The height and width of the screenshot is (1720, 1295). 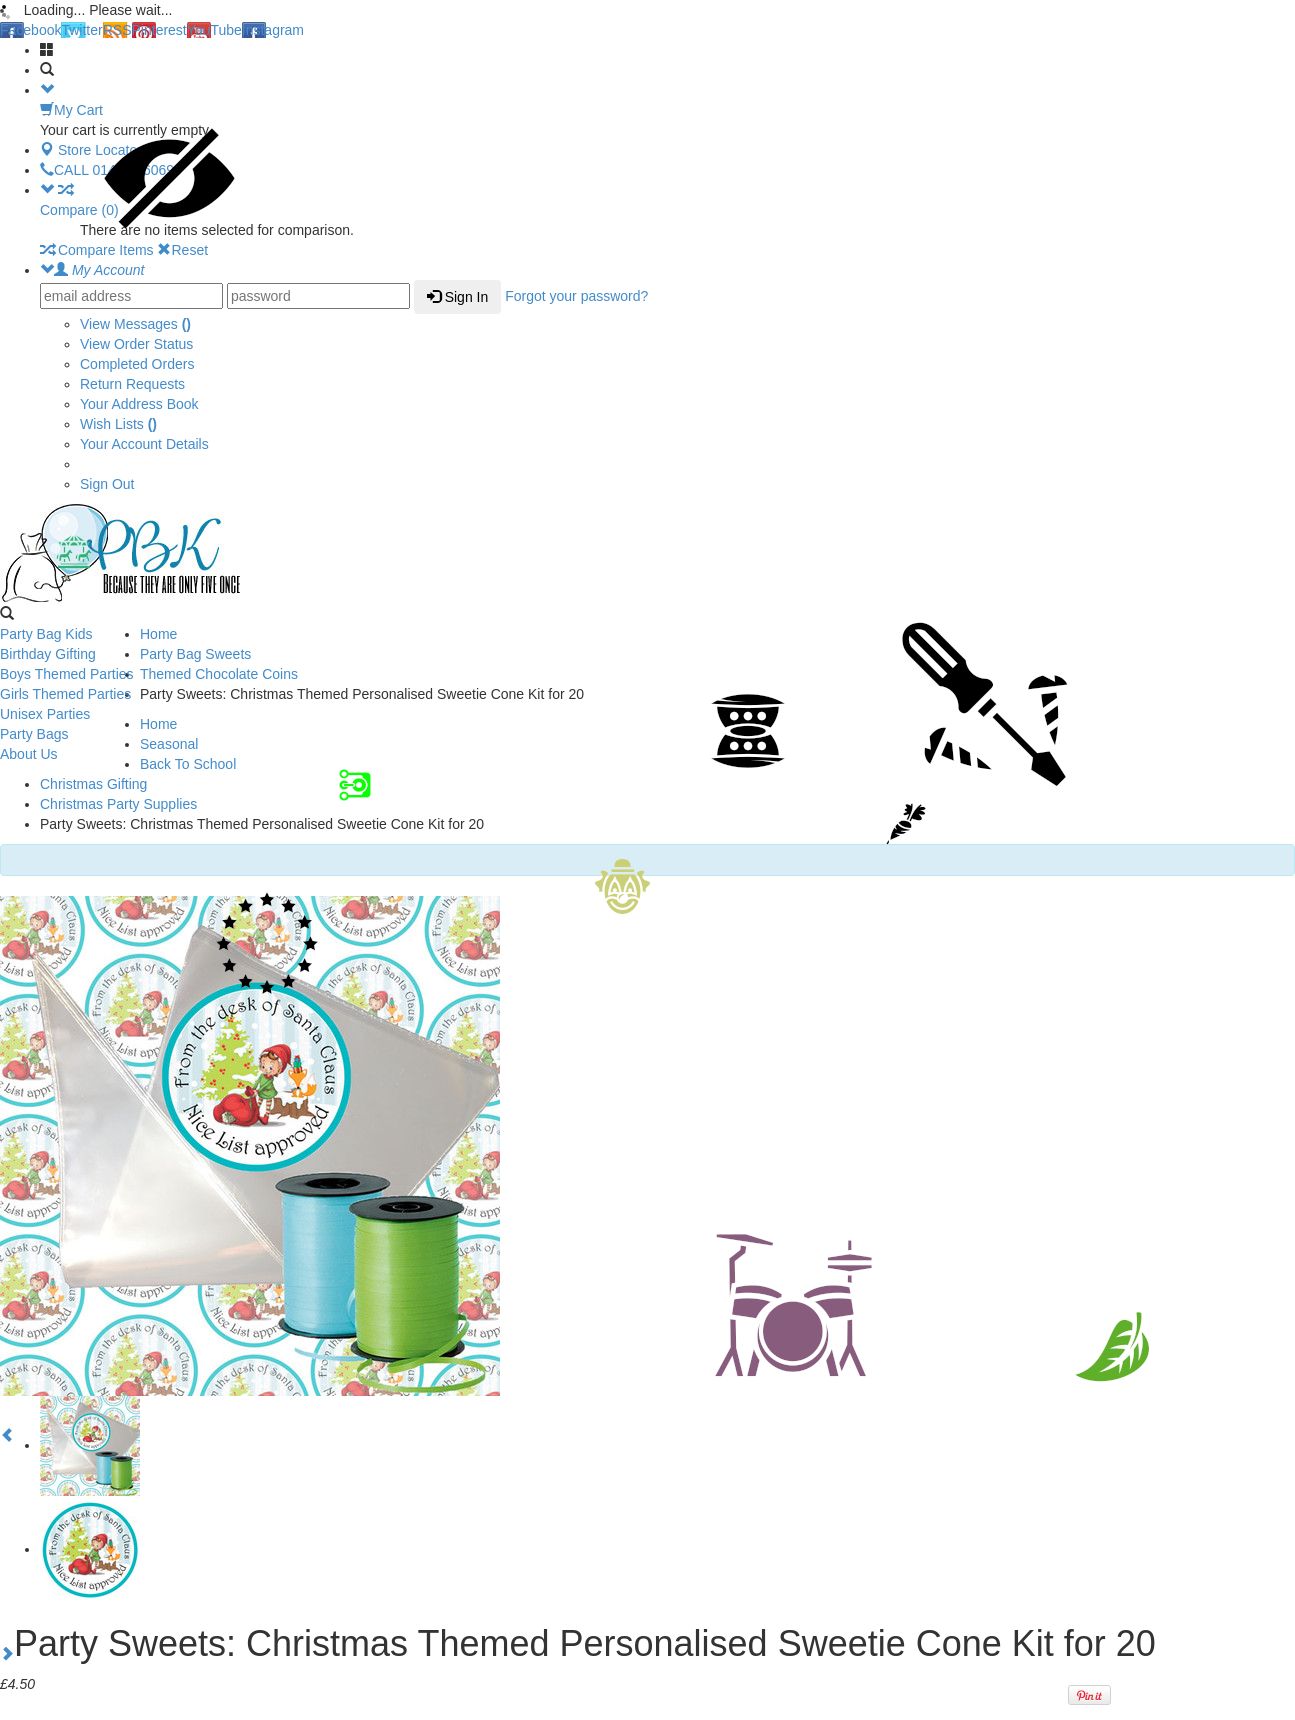 What do you see at coordinates (169, 178) in the screenshot?
I see `hide content or toggle visibility off` at bounding box center [169, 178].